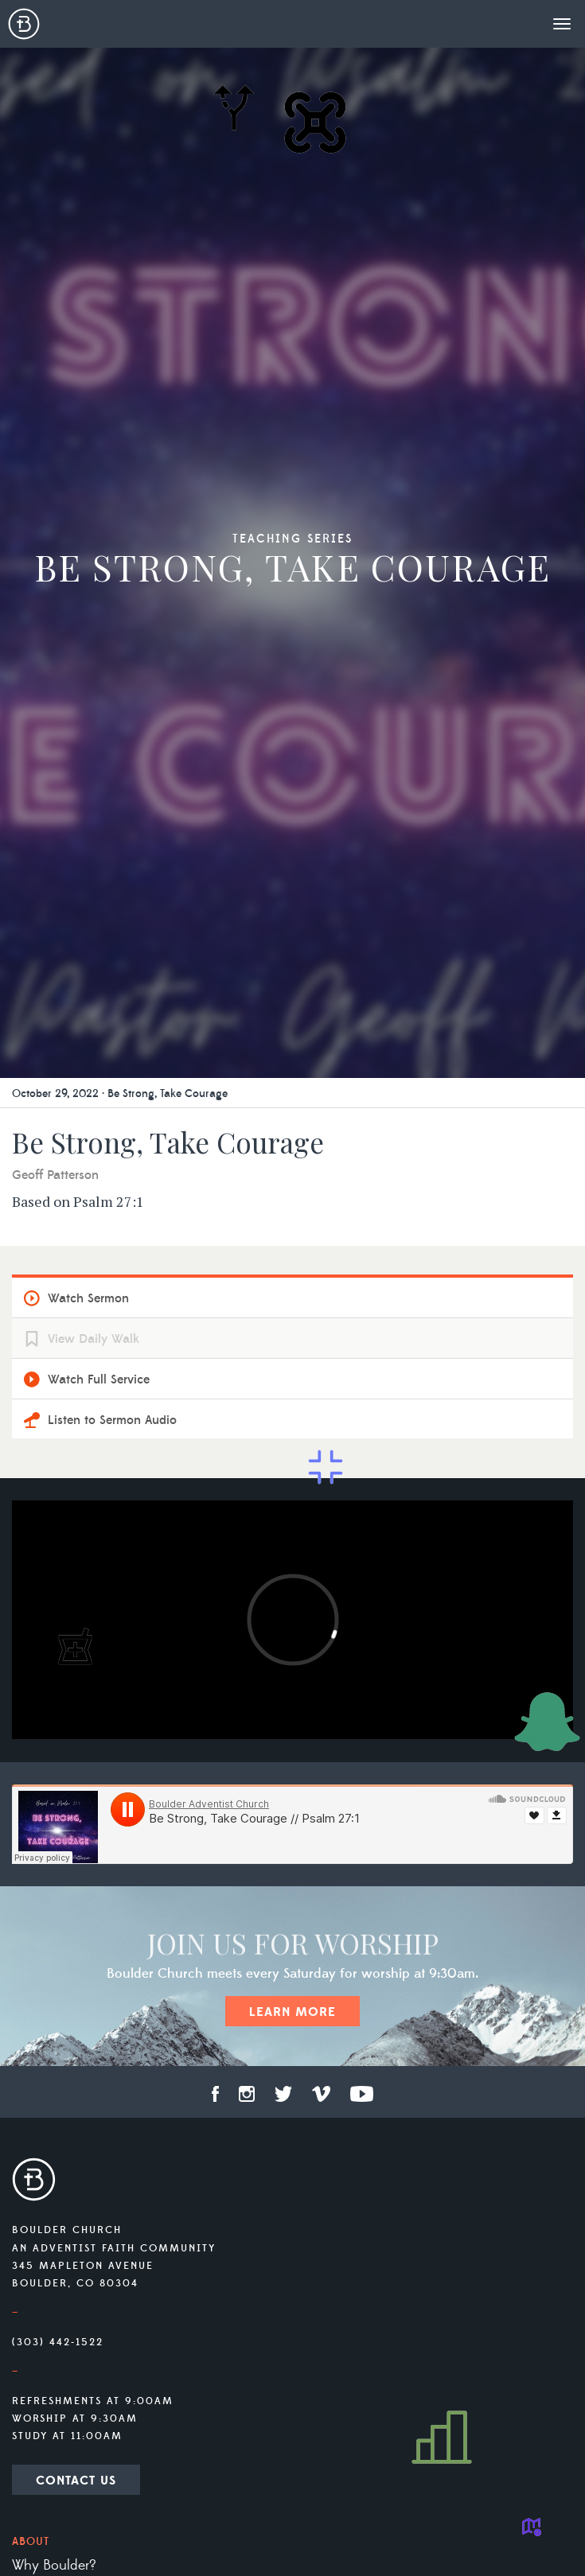  What do you see at coordinates (531, 2526) in the screenshot?
I see `cancel map navigation or directions` at bounding box center [531, 2526].